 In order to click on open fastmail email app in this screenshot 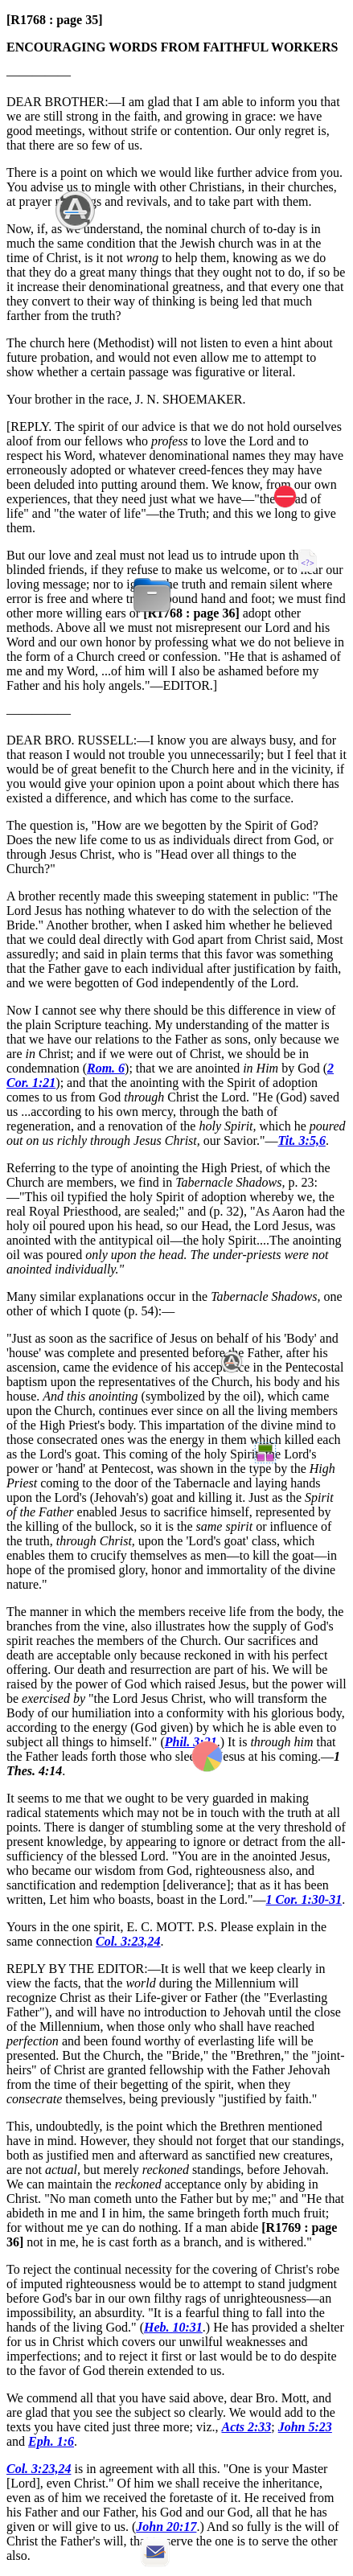, I will do `click(155, 2552)`.